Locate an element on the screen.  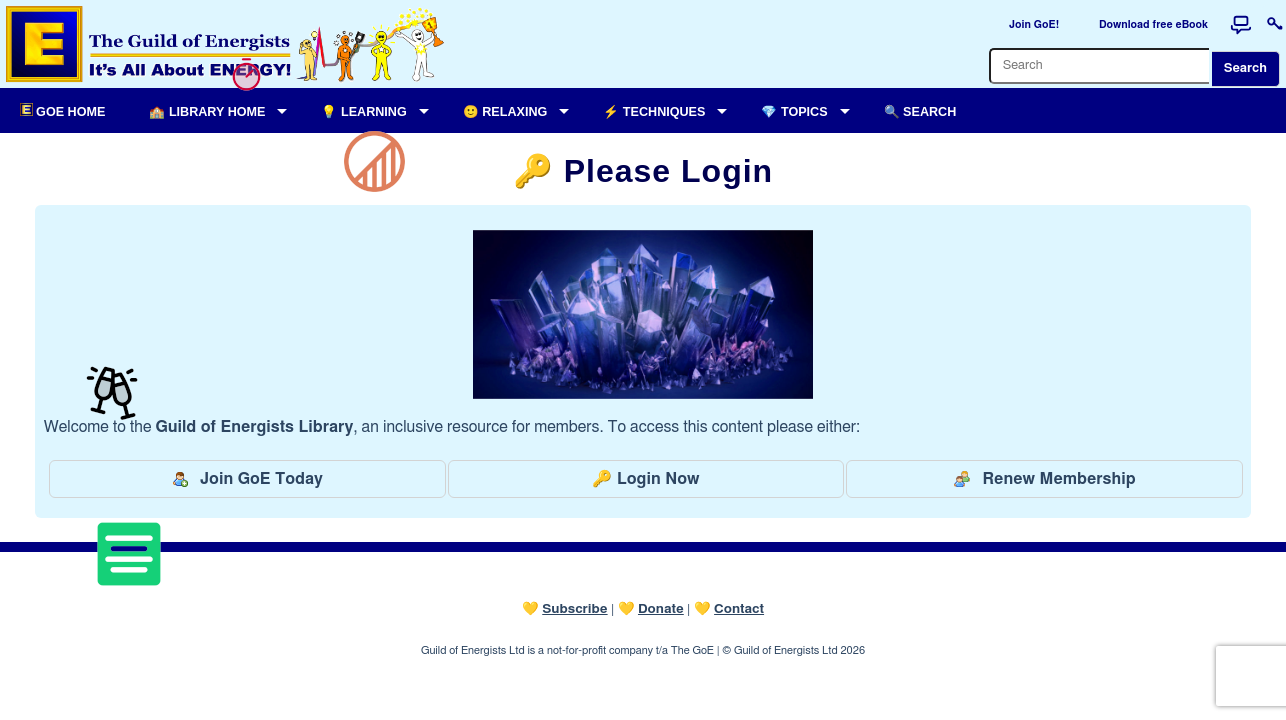
celebrate an achievement or milestone is located at coordinates (113, 393).